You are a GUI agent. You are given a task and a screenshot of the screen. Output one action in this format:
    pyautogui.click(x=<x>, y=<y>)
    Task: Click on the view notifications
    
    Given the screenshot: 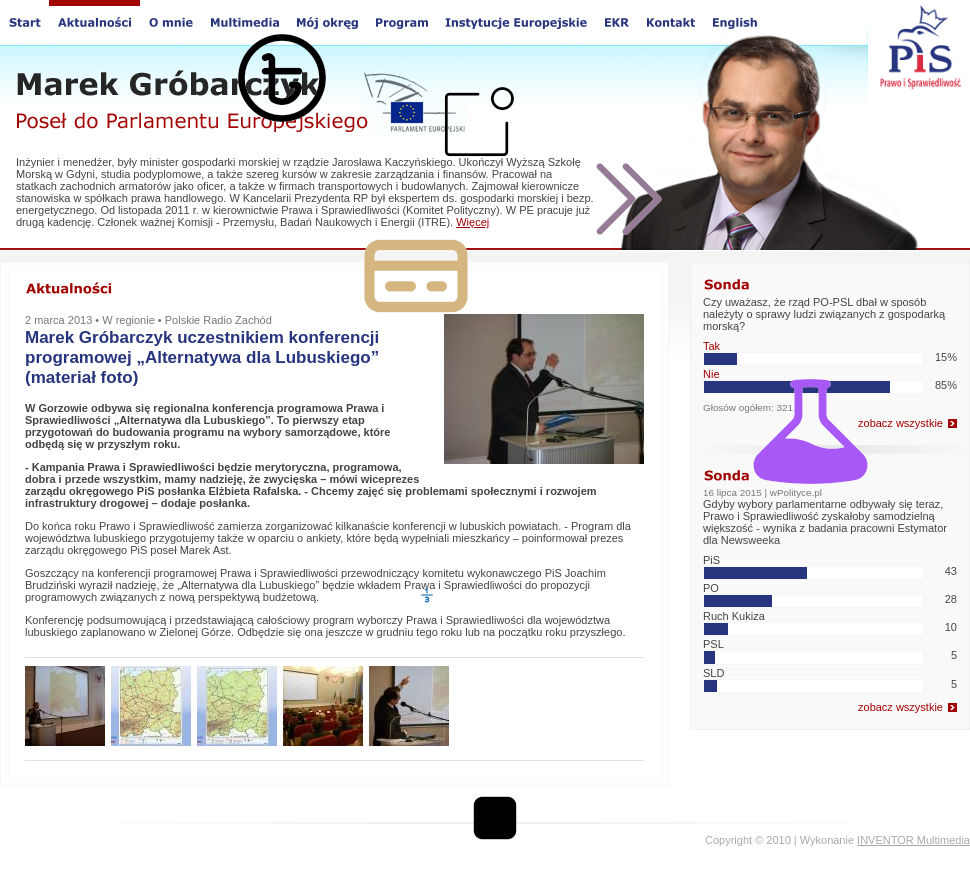 What is the action you would take?
    pyautogui.click(x=478, y=123)
    